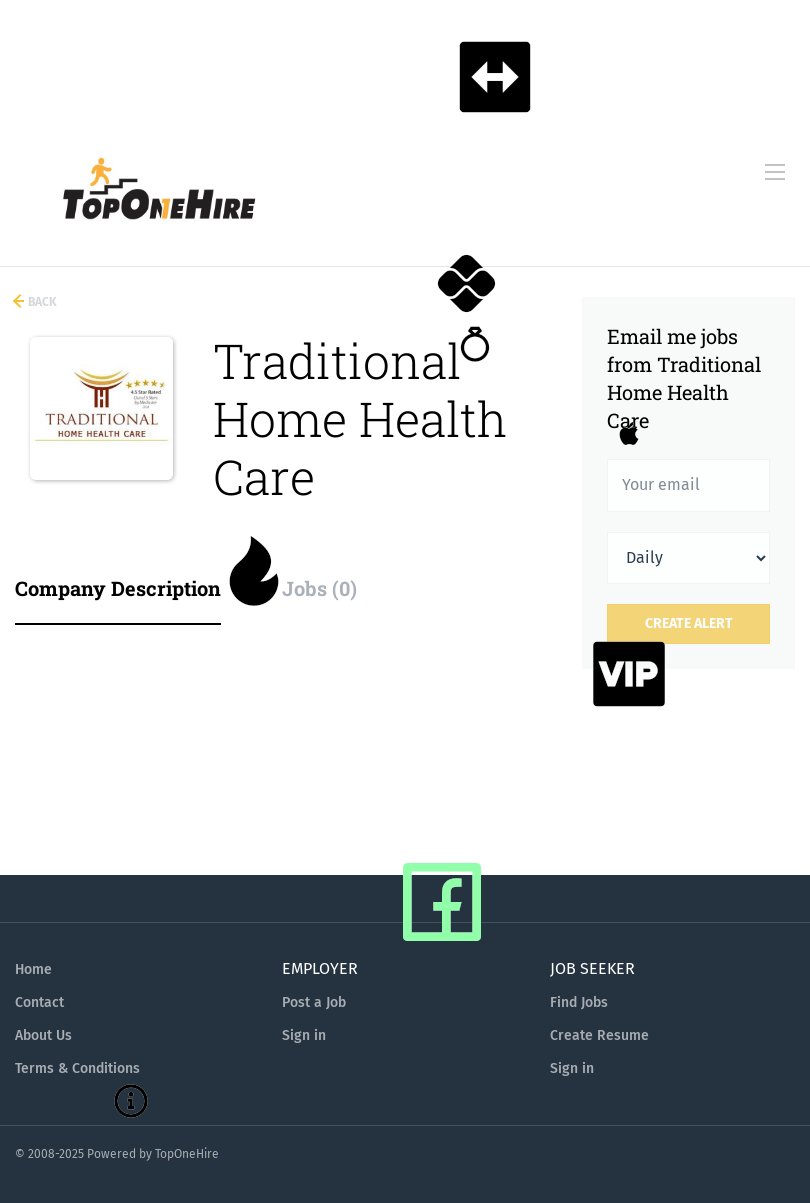 The width and height of the screenshot is (810, 1203). Describe the element at coordinates (629, 674) in the screenshot. I see `indicates VIP or premium membership status` at that location.